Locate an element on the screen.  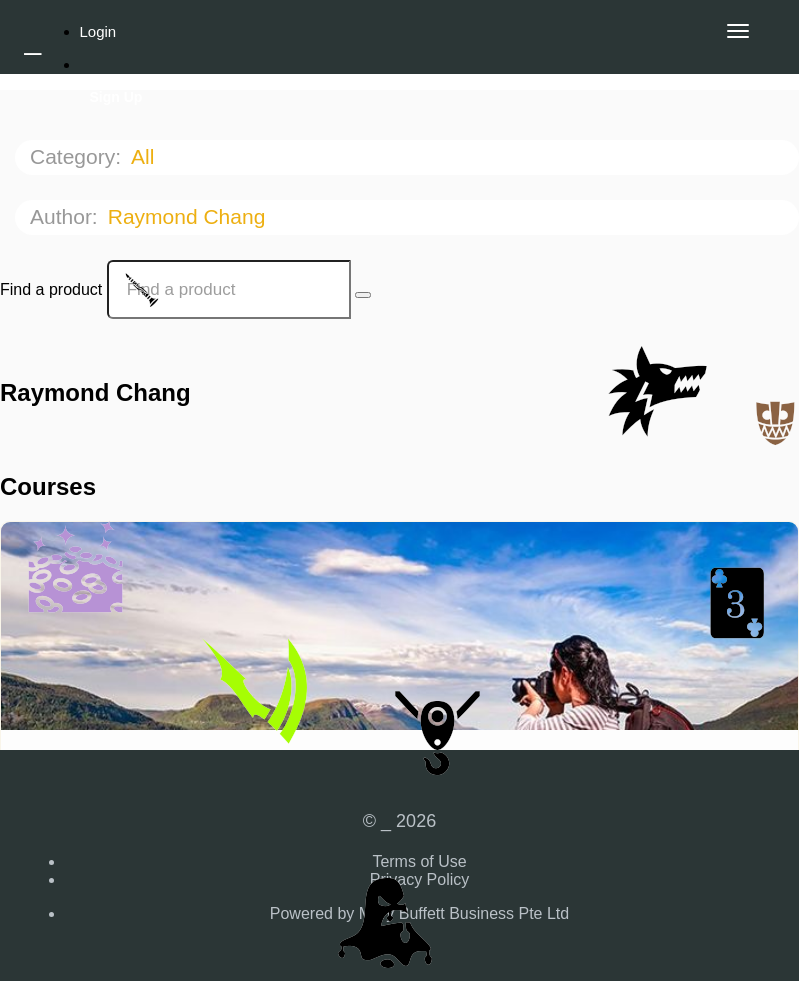
three of clubs playing card is located at coordinates (737, 603).